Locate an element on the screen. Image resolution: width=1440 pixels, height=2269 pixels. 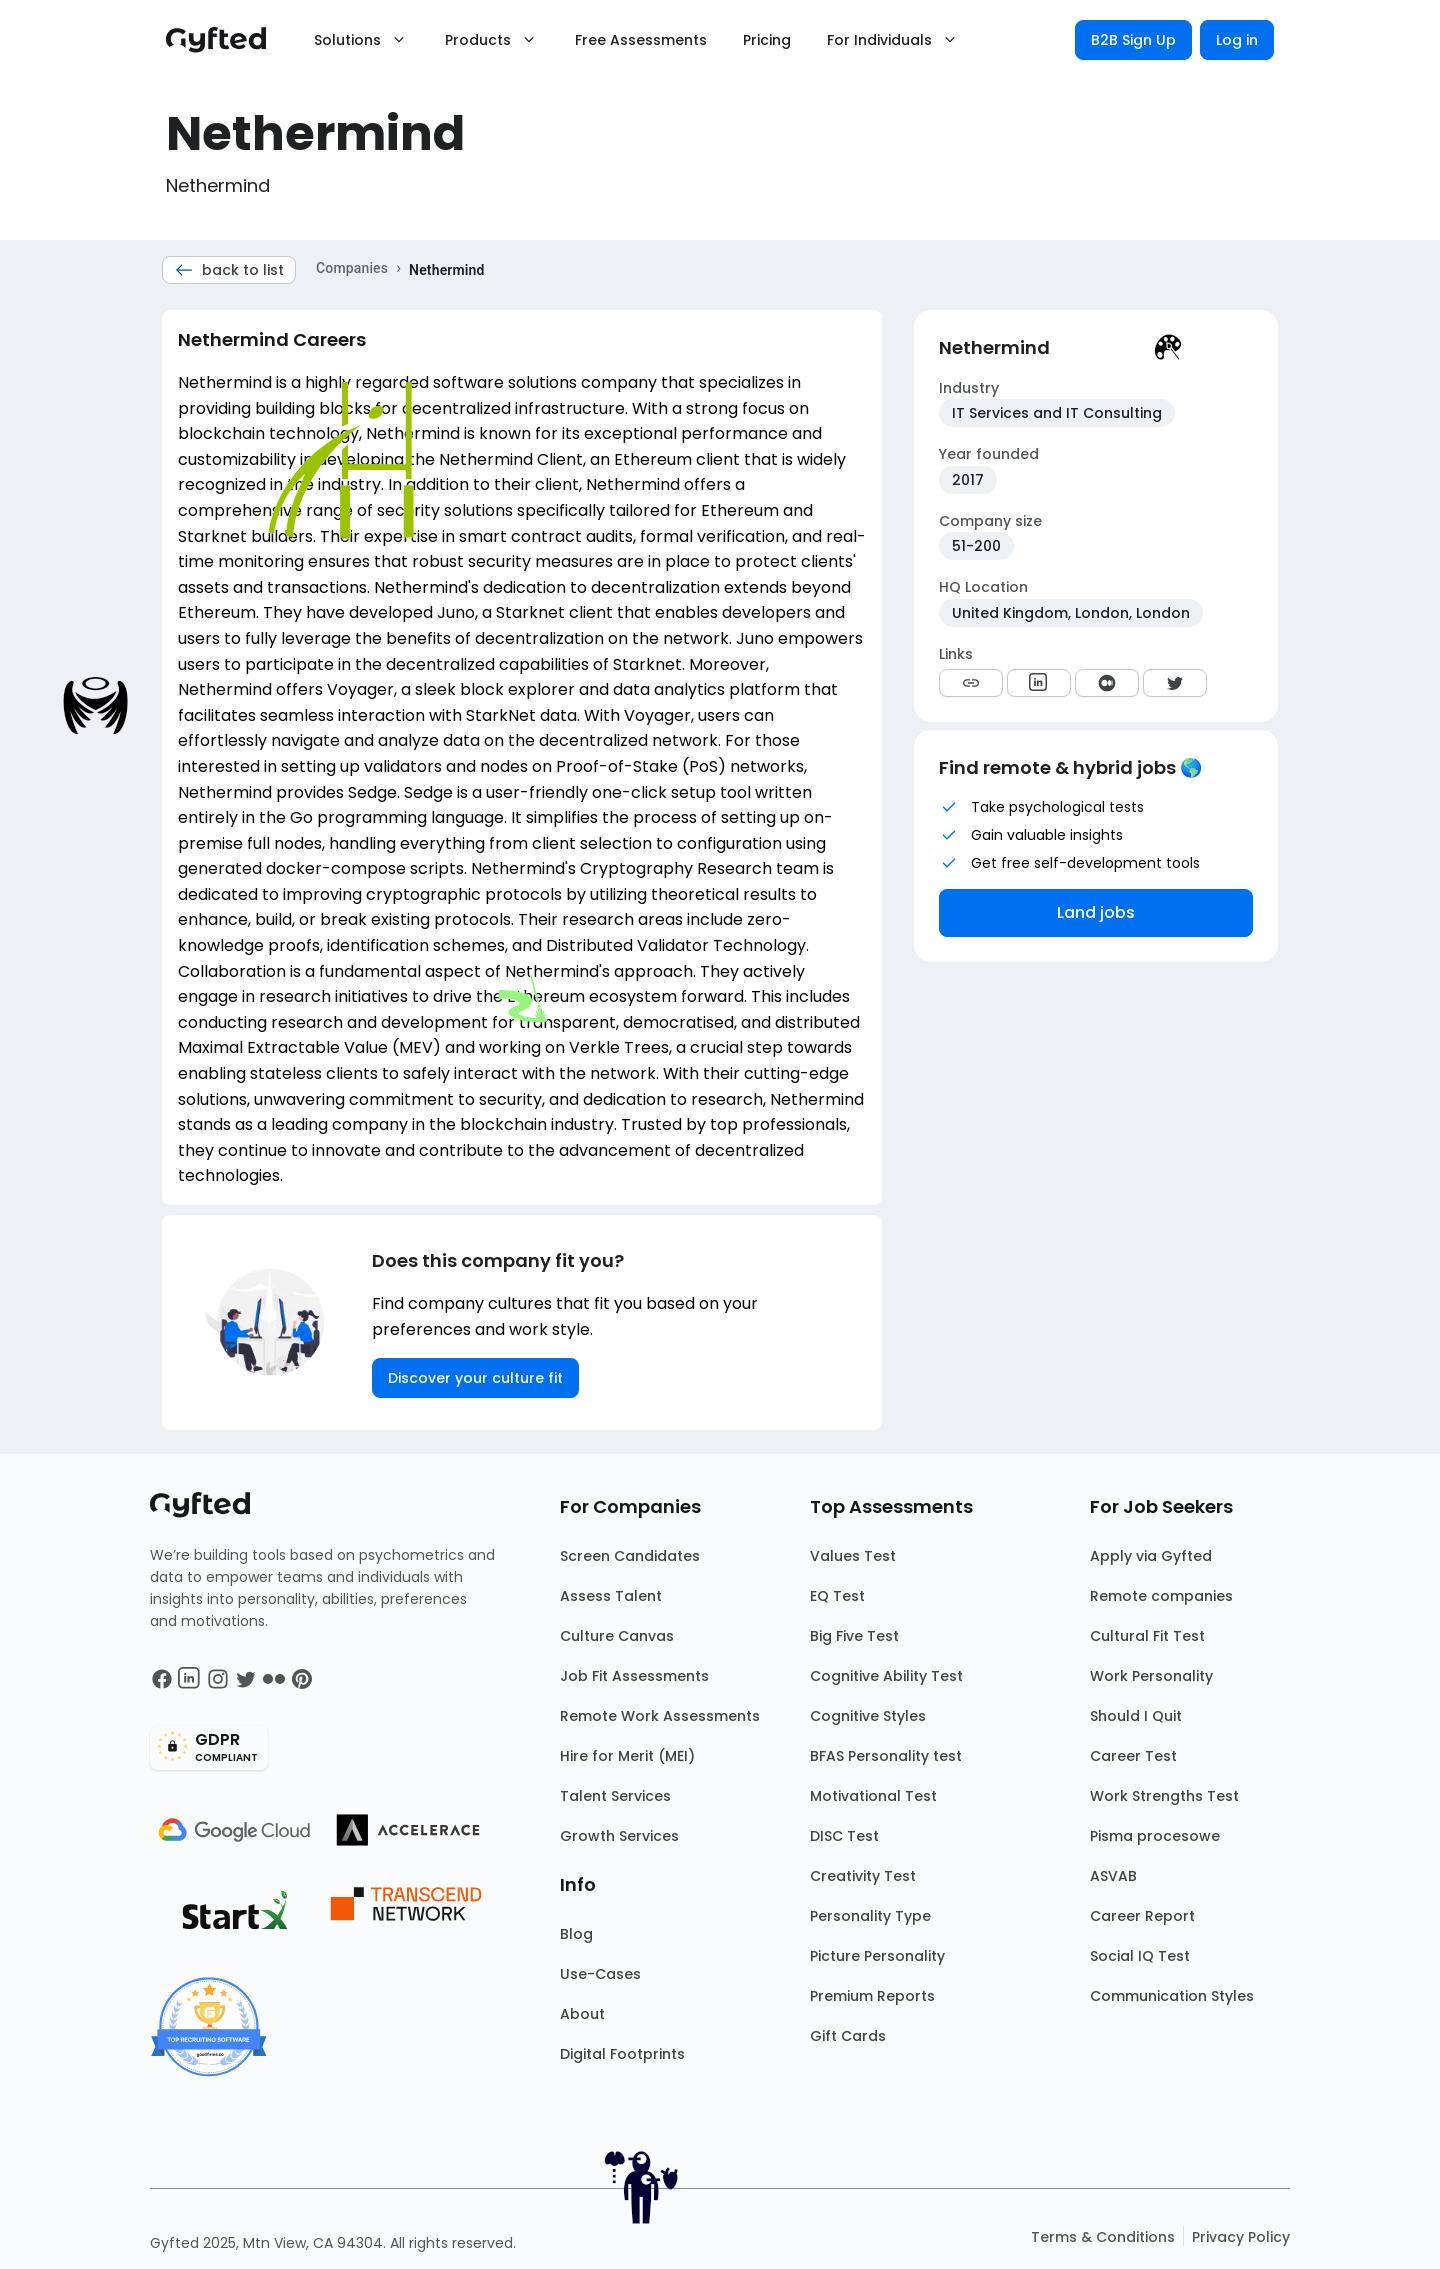
indicates a successful rugby conversion kick is located at coordinates (345, 461).